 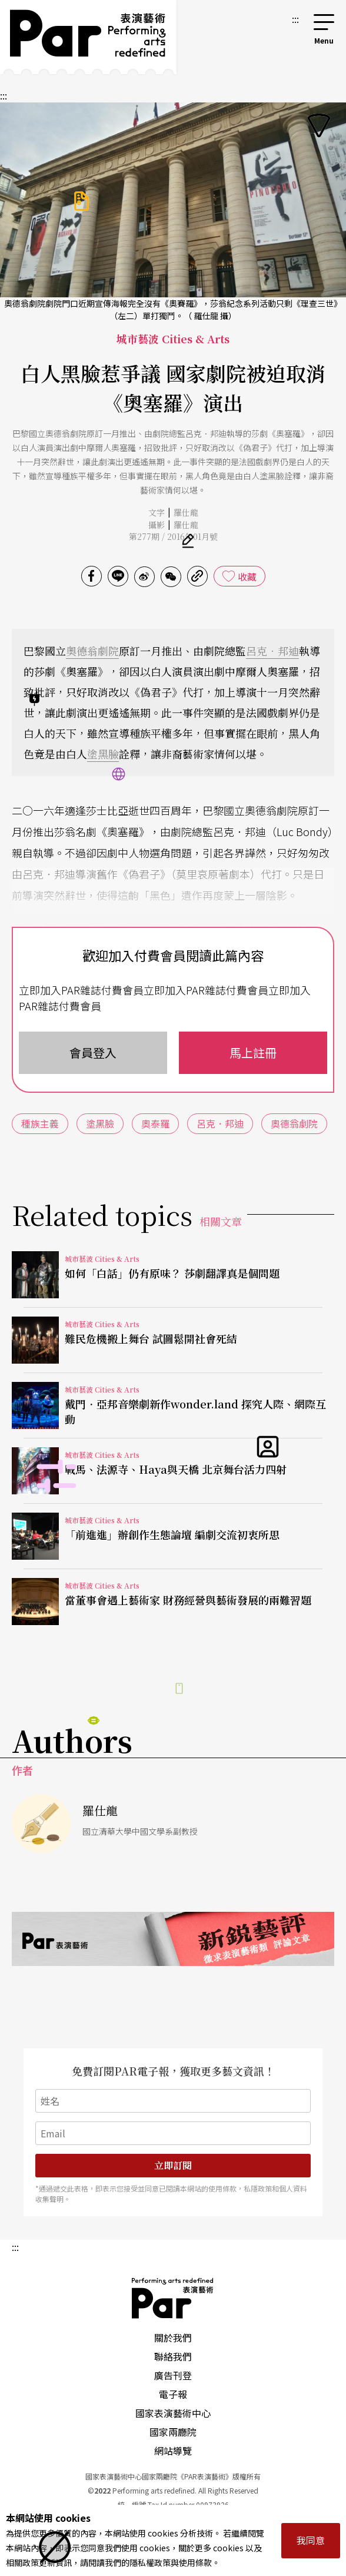 What do you see at coordinates (118, 774) in the screenshot?
I see `access website or browse the internet` at bounding box center [118, 774].